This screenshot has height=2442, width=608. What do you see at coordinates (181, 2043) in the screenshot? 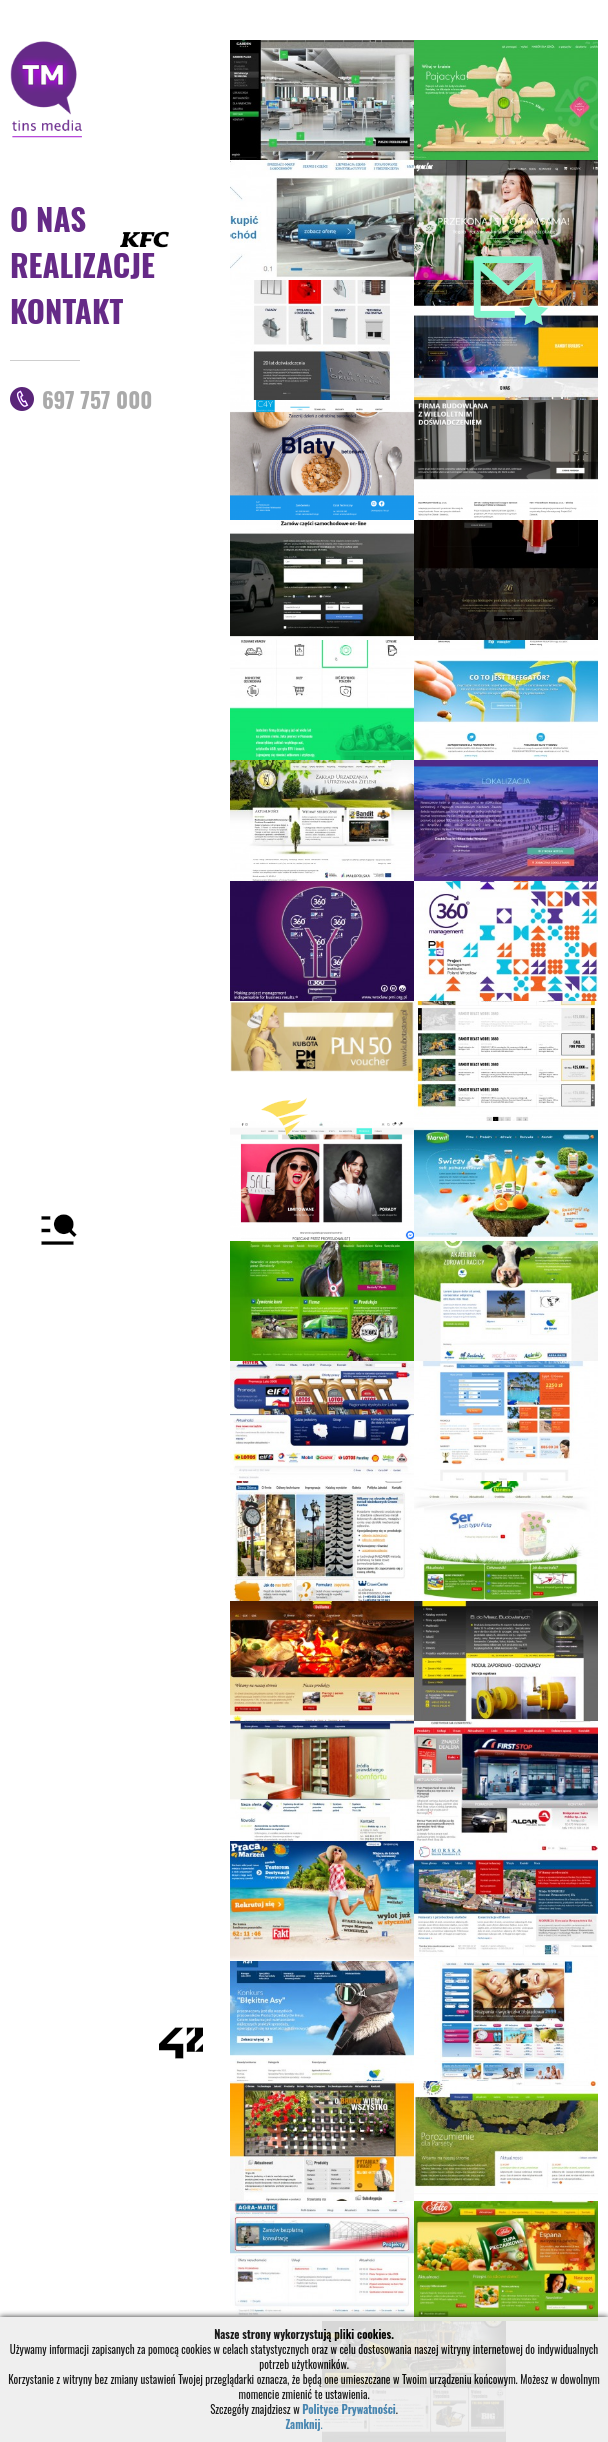
I see `42 coding school logo` at bounding box center [181, 2043].